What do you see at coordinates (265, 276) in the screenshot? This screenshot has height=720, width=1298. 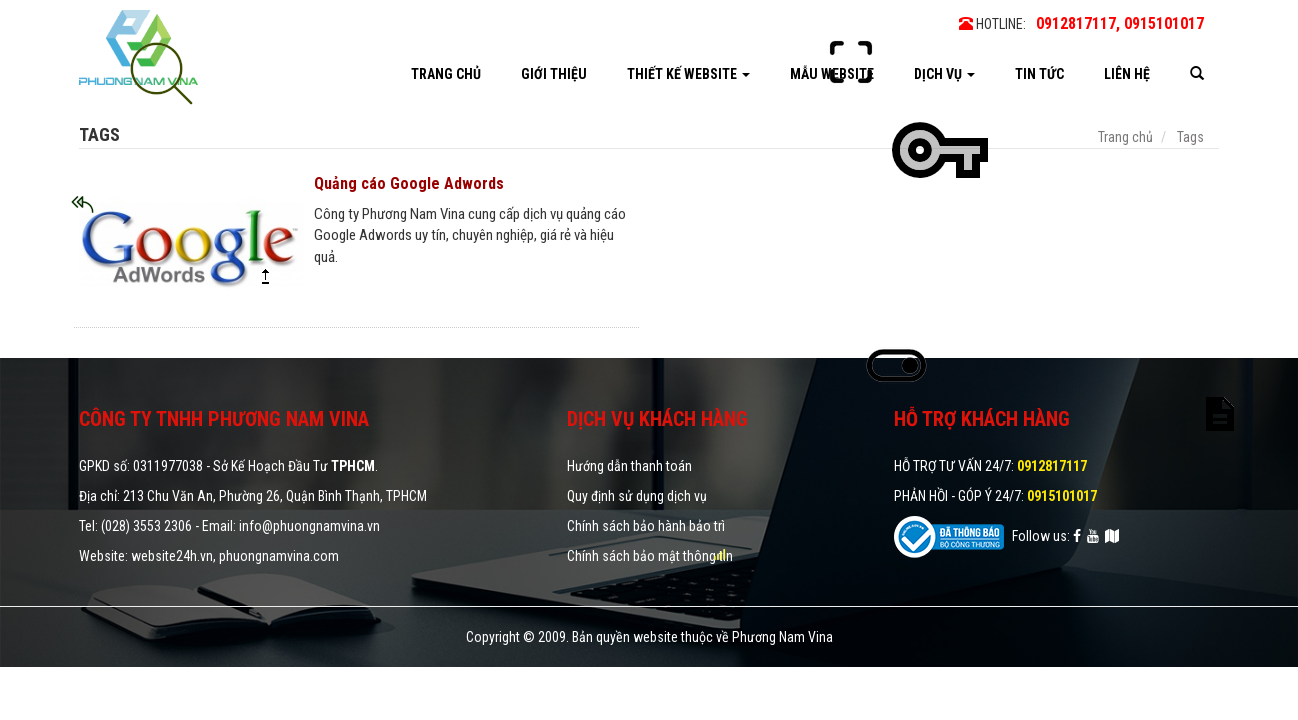 I see `upgrade to a newer version` at bounding box center [265, 276].